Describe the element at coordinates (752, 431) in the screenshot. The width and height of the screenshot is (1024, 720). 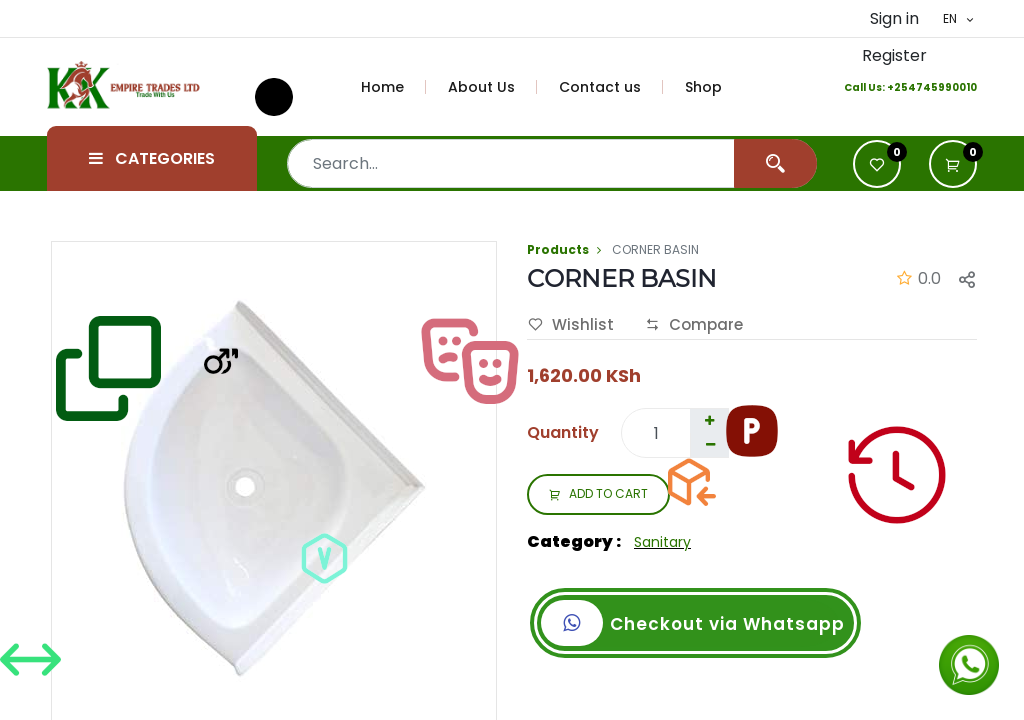
I see `indicates parking availability or location` at that location.